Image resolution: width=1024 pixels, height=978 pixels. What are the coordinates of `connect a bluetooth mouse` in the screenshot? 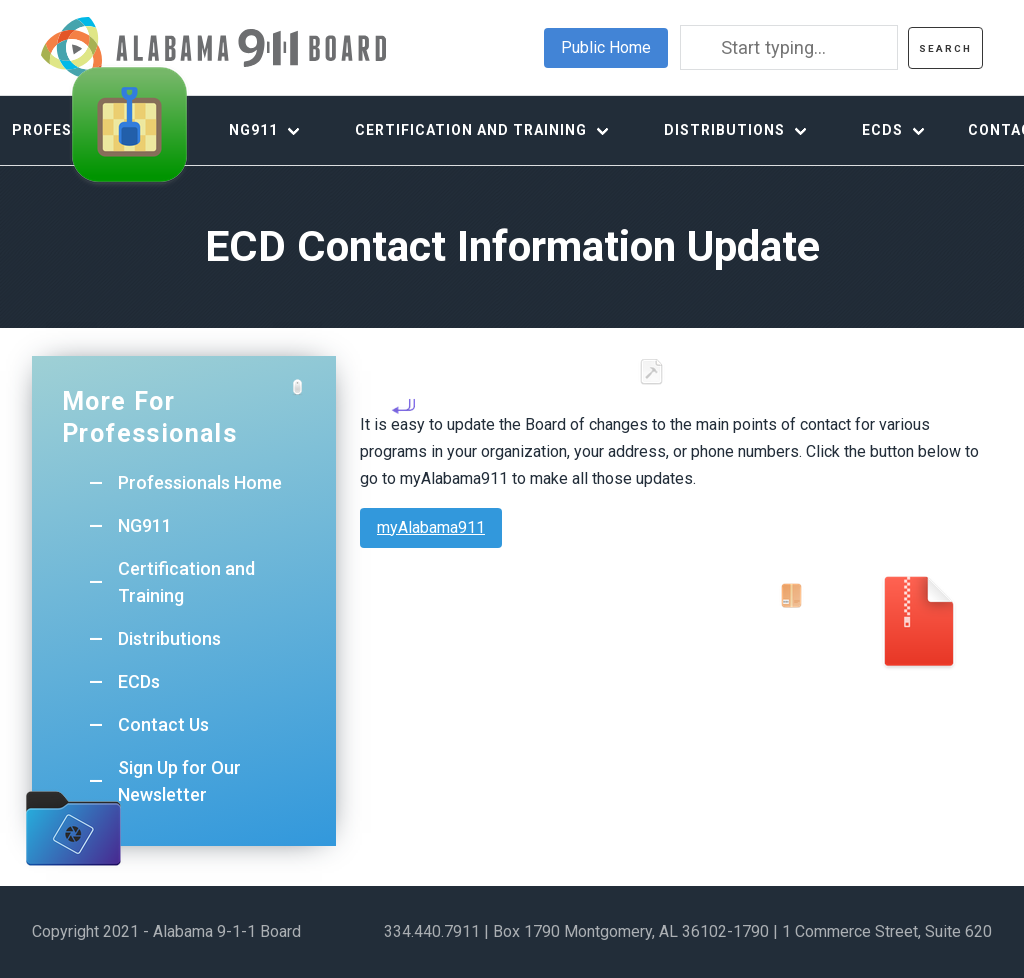 It's located at (297, 387).